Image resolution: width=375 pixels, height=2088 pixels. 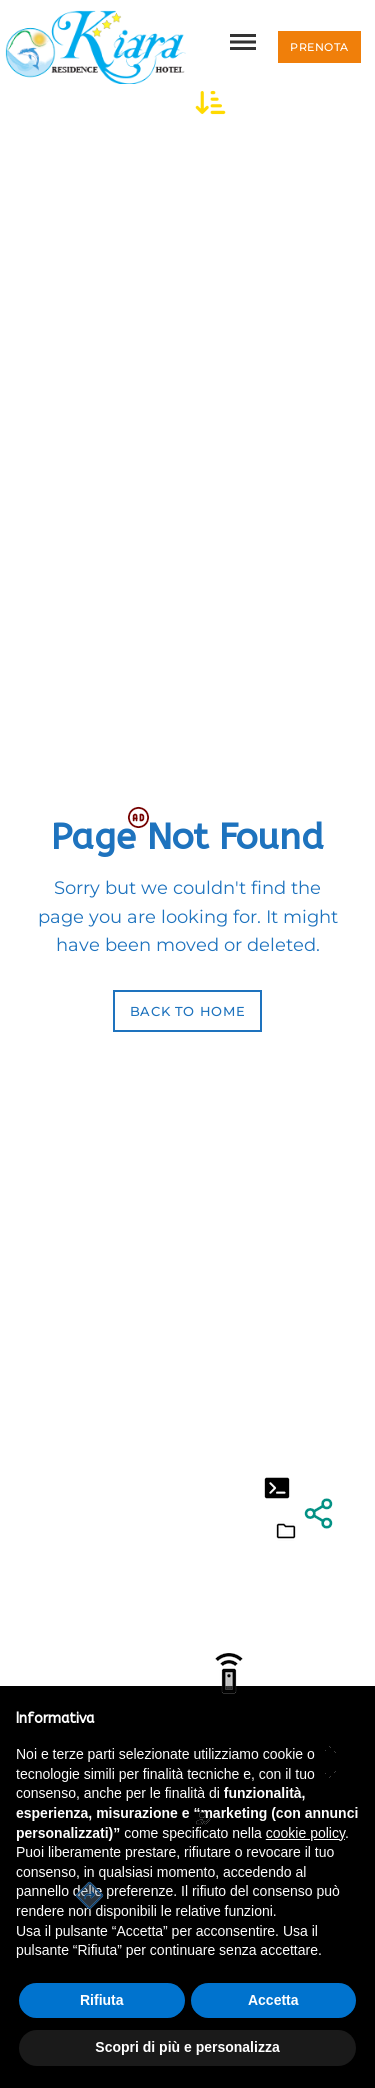 What do you see at coordinates (318, 1513) in the screenshot?
I see `share content with others` at bounding box center [318, 1513].